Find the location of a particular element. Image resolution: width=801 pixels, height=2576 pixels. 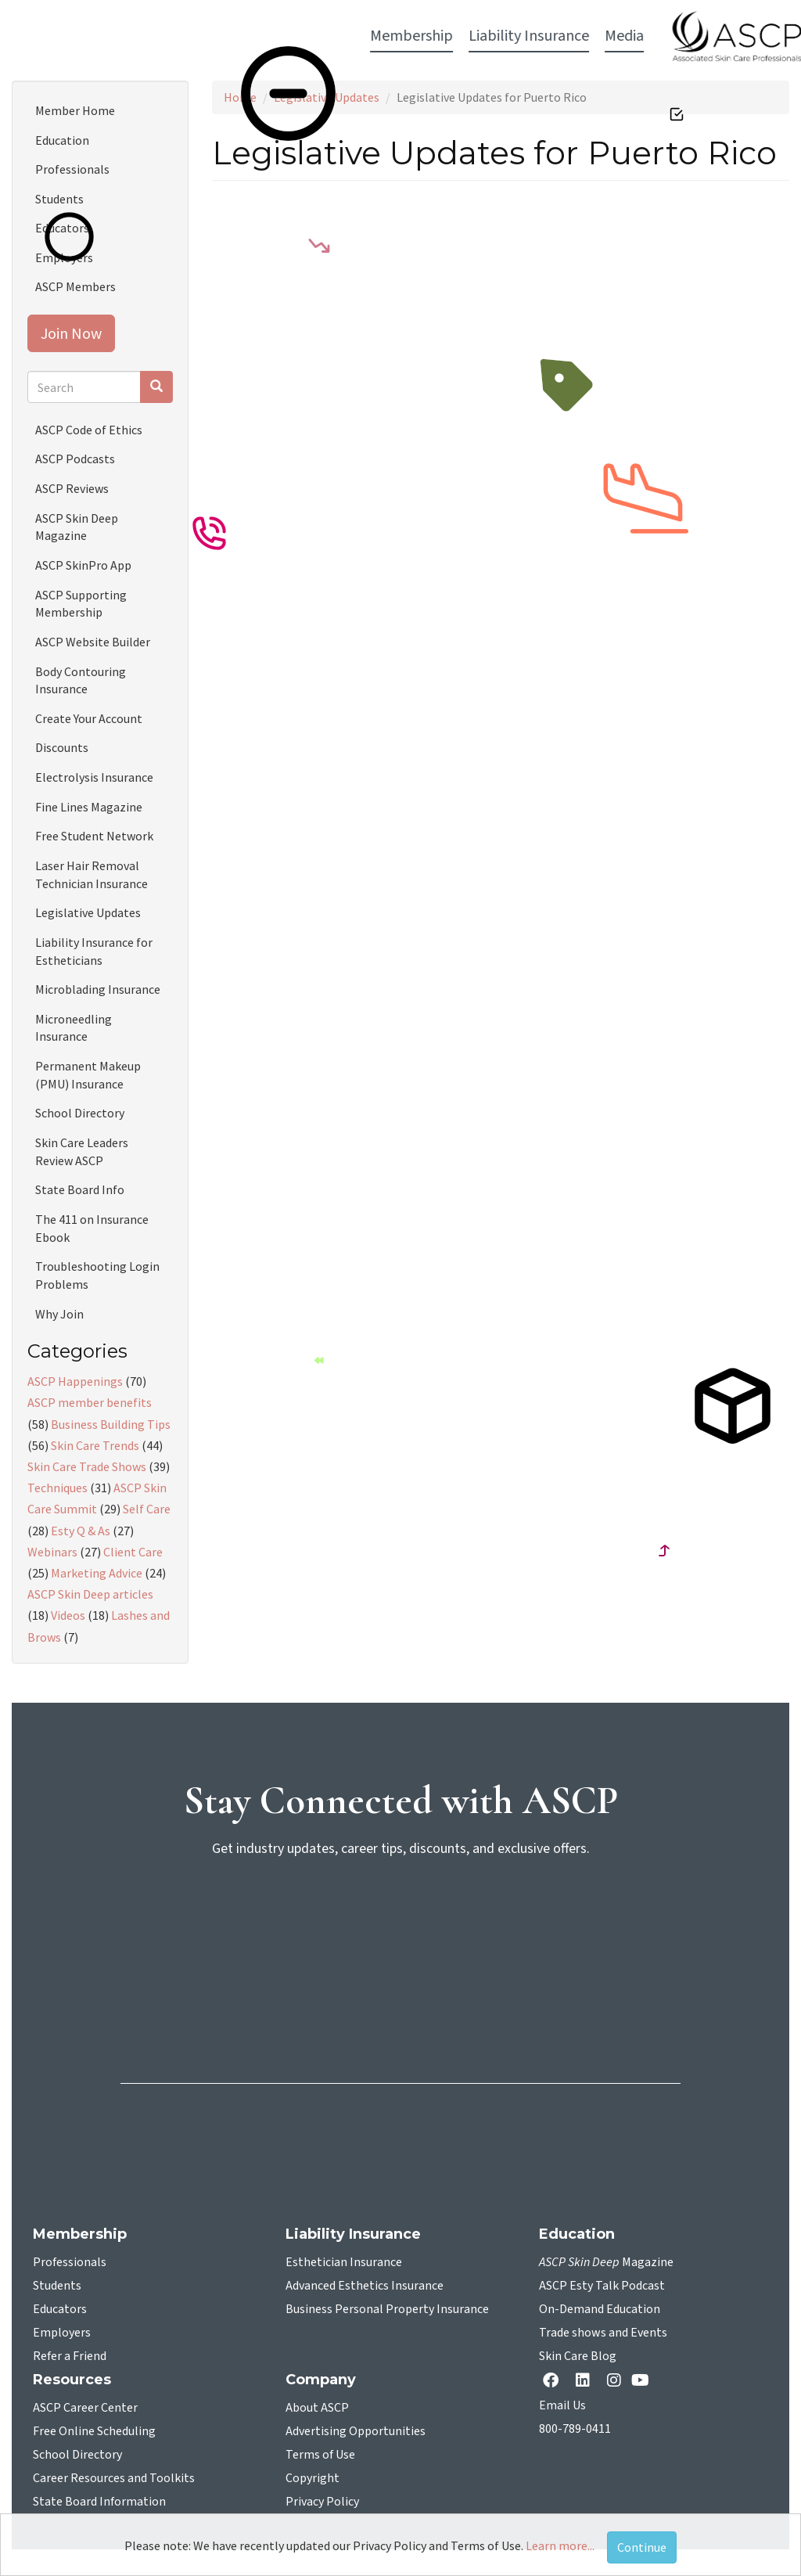

remove an item from a list or cart is located at coordinates (288, 93).